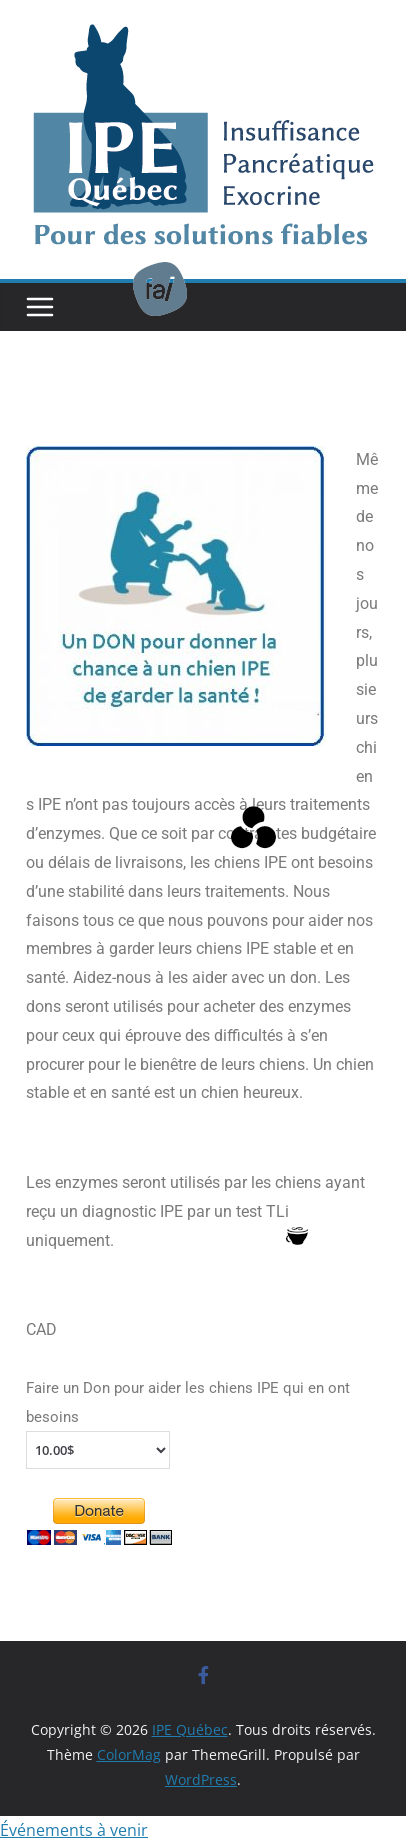  What do you see at coordinates (160, 289) in the screenshot?
I see `open fathom analytics dashboard` at bounding box center [160, 289].